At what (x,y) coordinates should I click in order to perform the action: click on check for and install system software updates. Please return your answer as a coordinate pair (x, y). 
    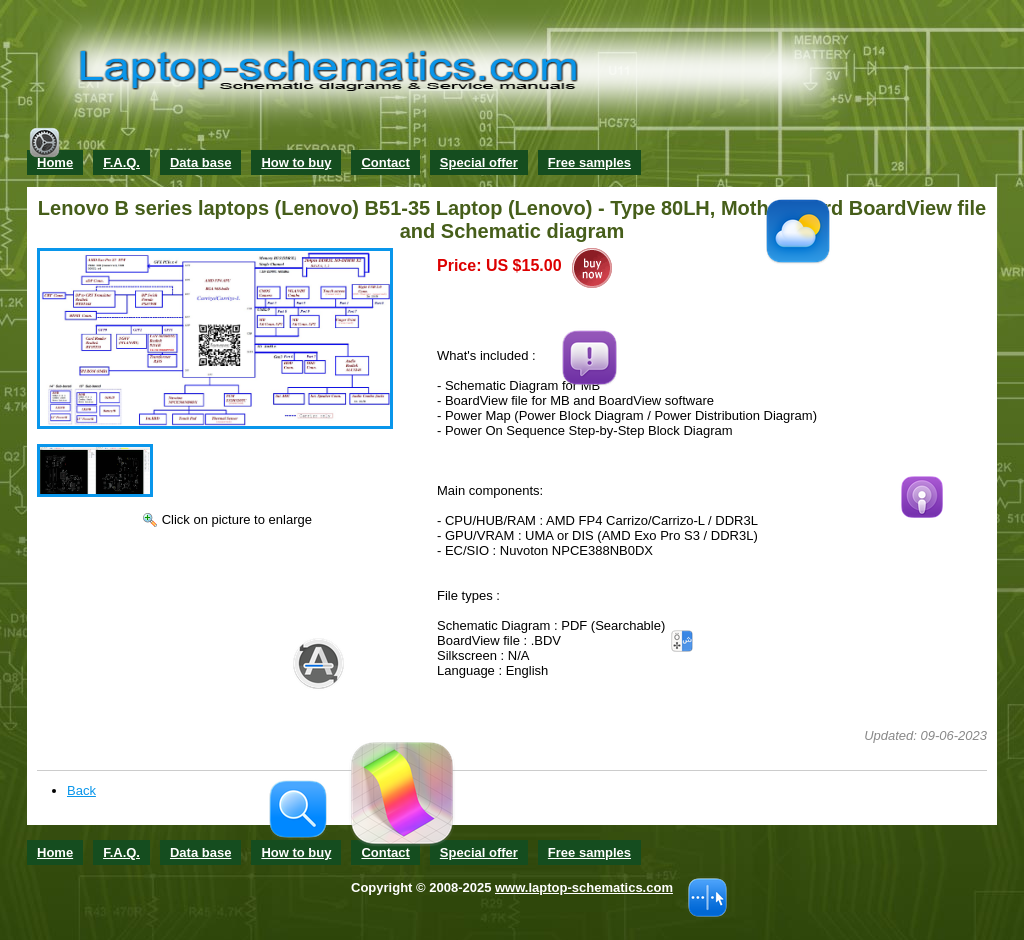
    Looking at the image, I should click on (318, 663).